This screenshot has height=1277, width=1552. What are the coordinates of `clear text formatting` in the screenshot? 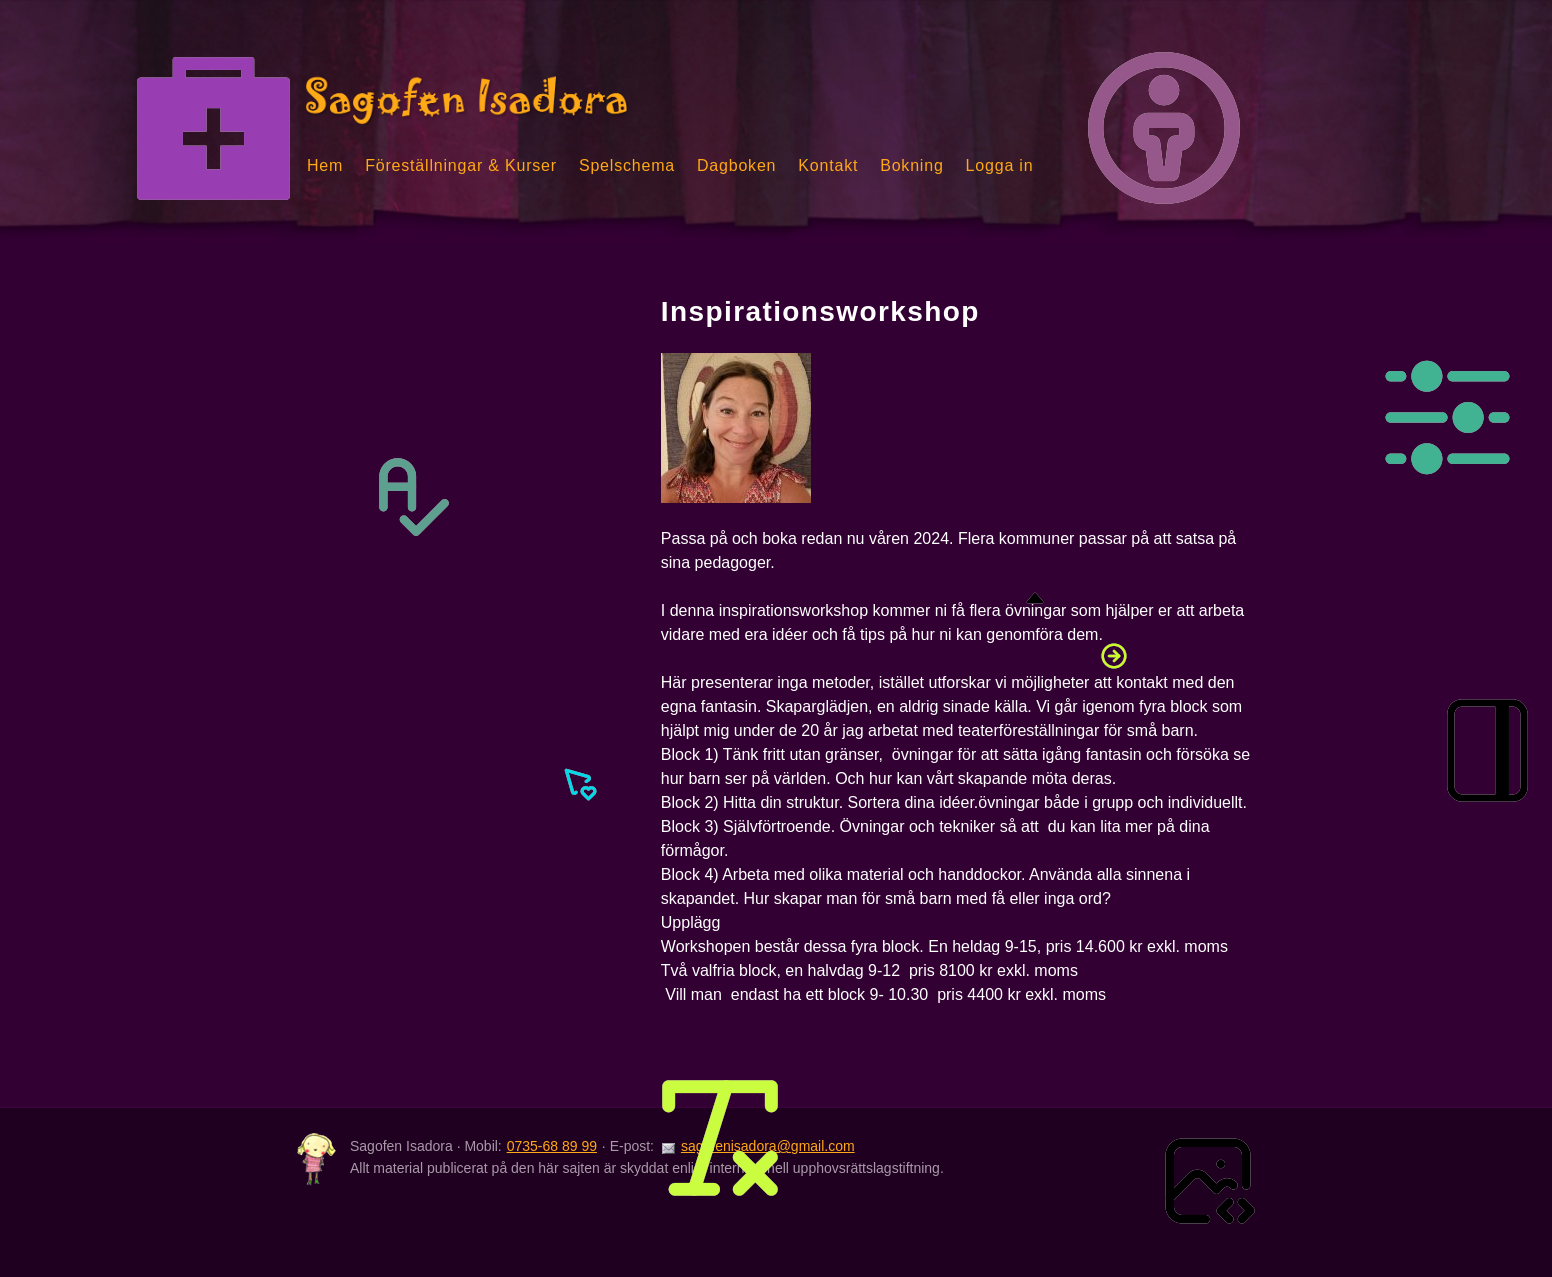 It's located at (720, 1138).